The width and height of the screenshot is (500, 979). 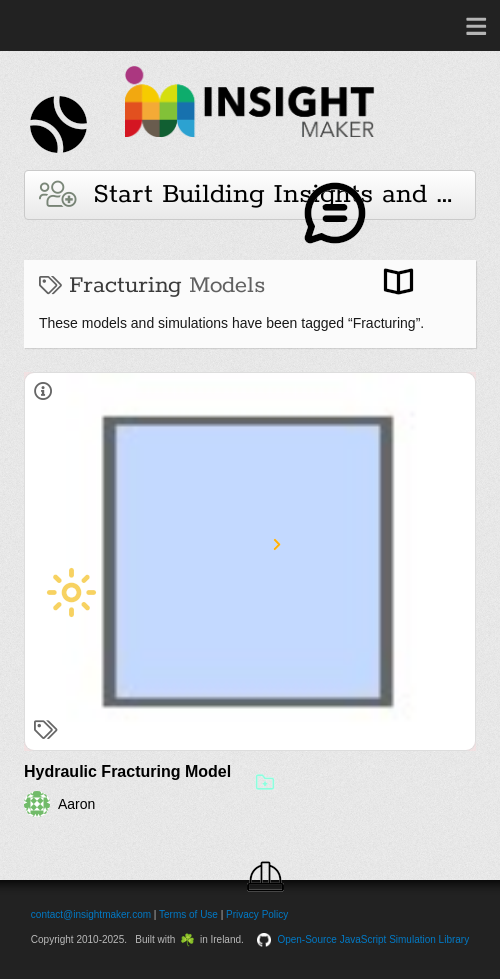 I want to click on switch to light mode, so click(x=71, y=592).